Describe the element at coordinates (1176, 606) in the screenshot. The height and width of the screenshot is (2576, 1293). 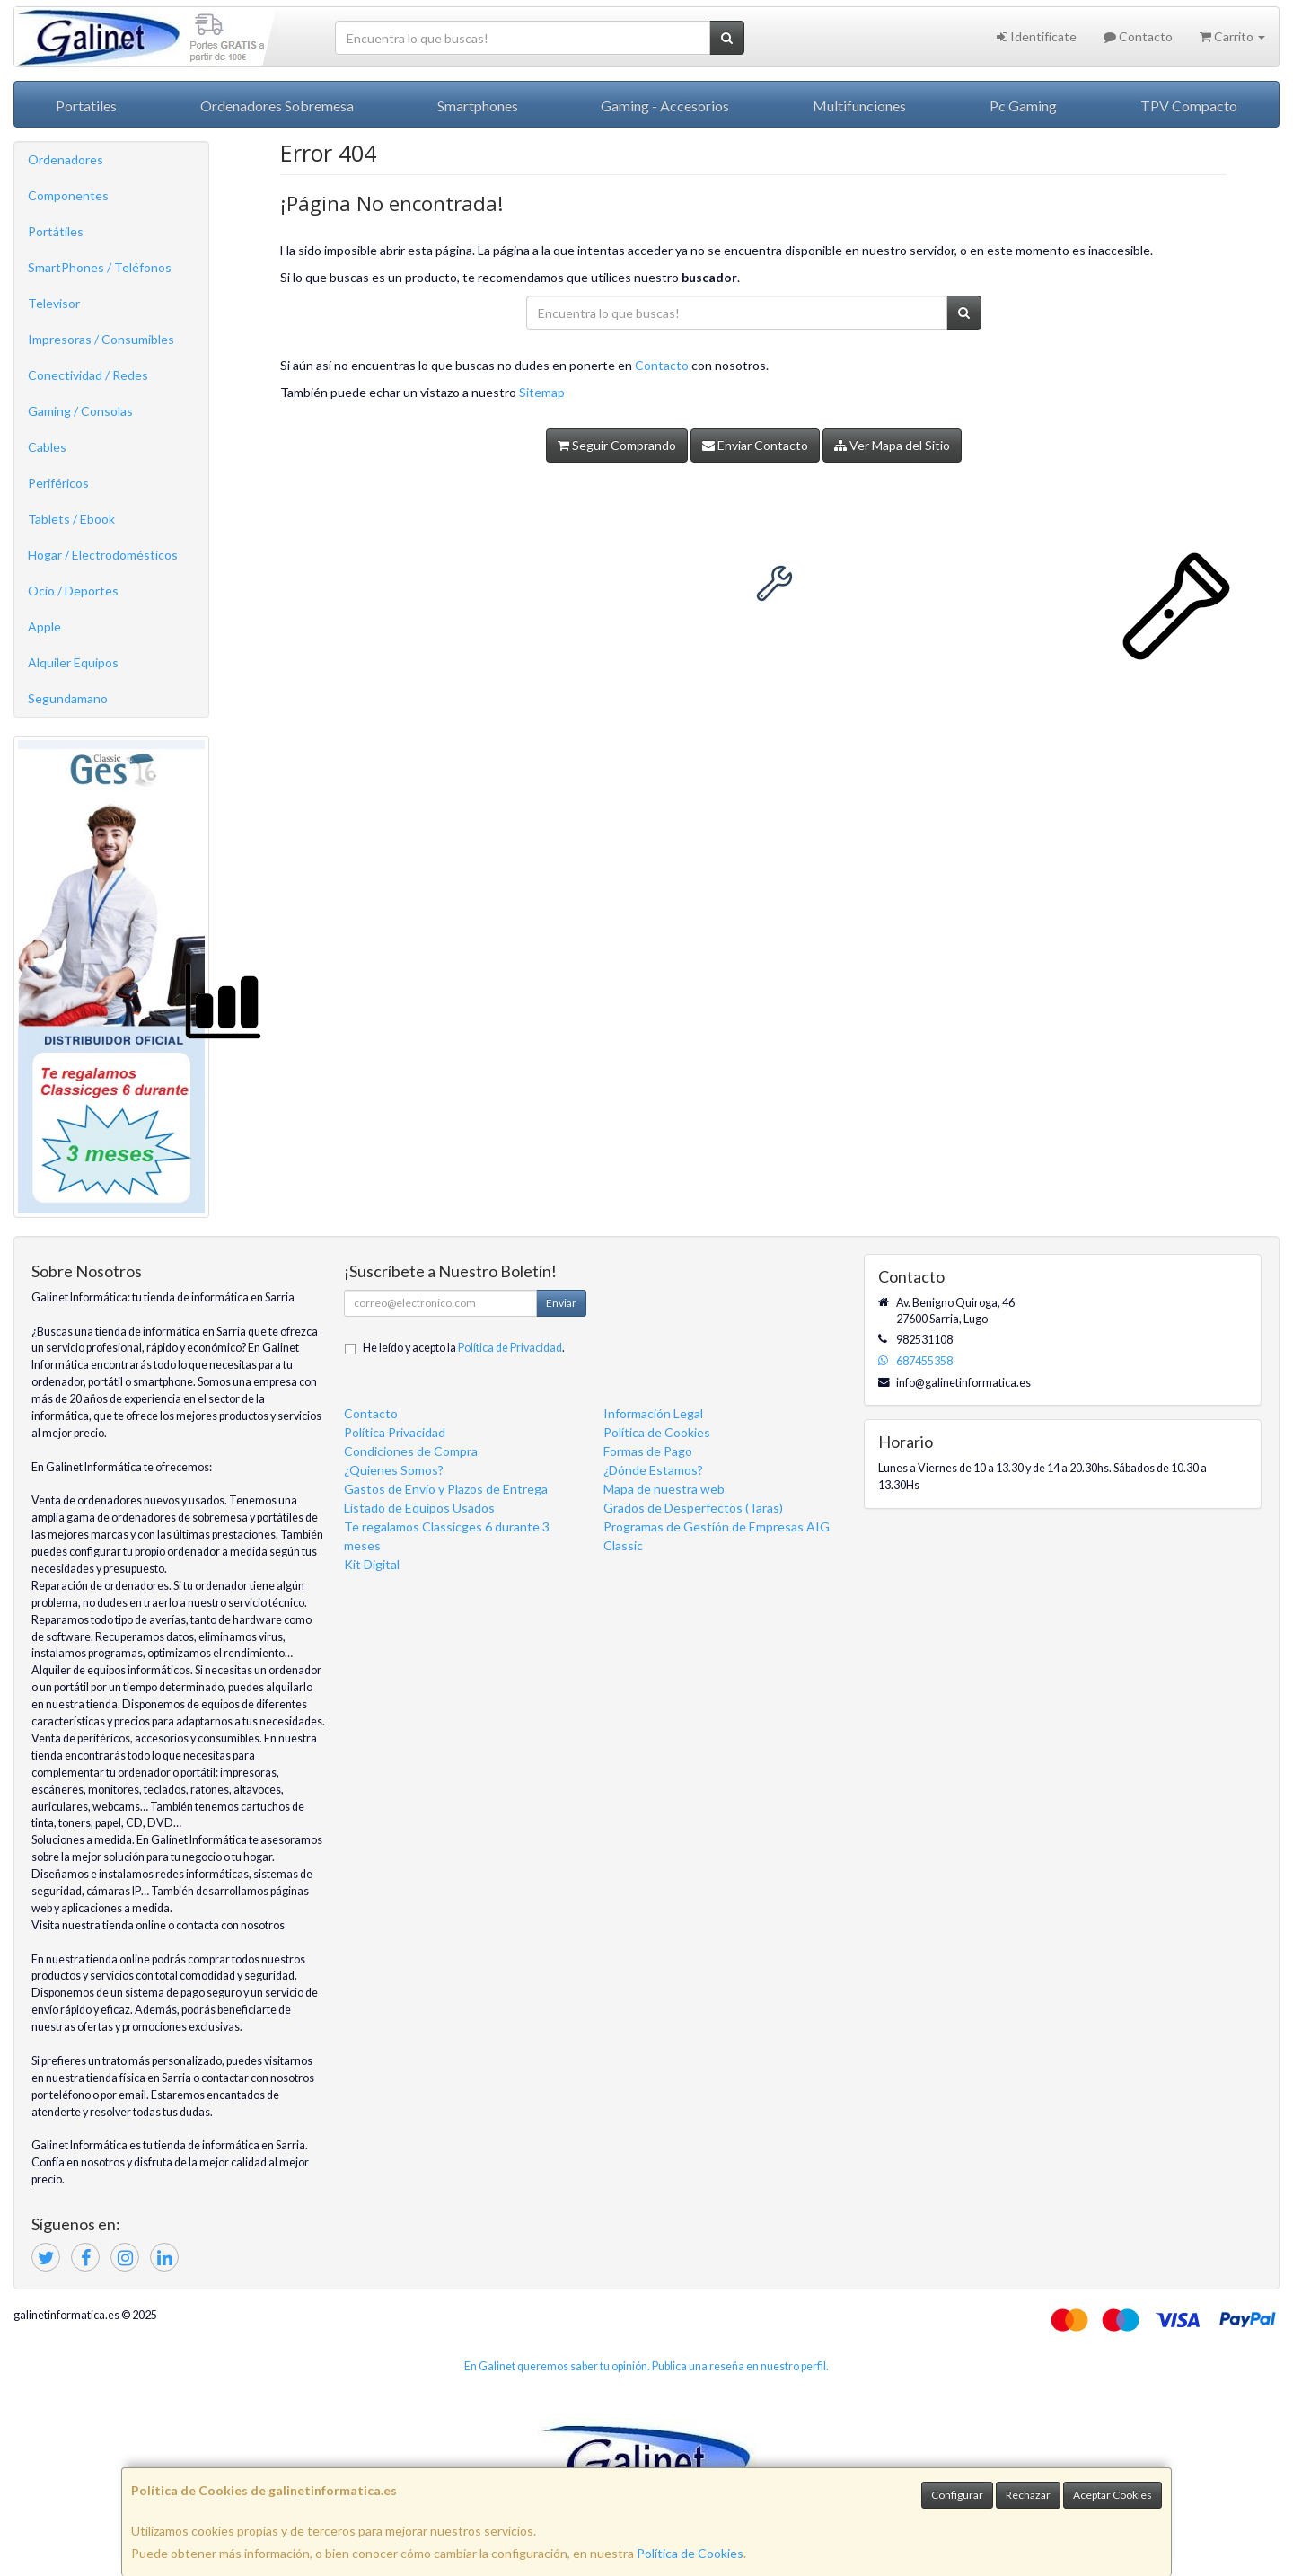
I see `toggle flashlight on/off` at that location.